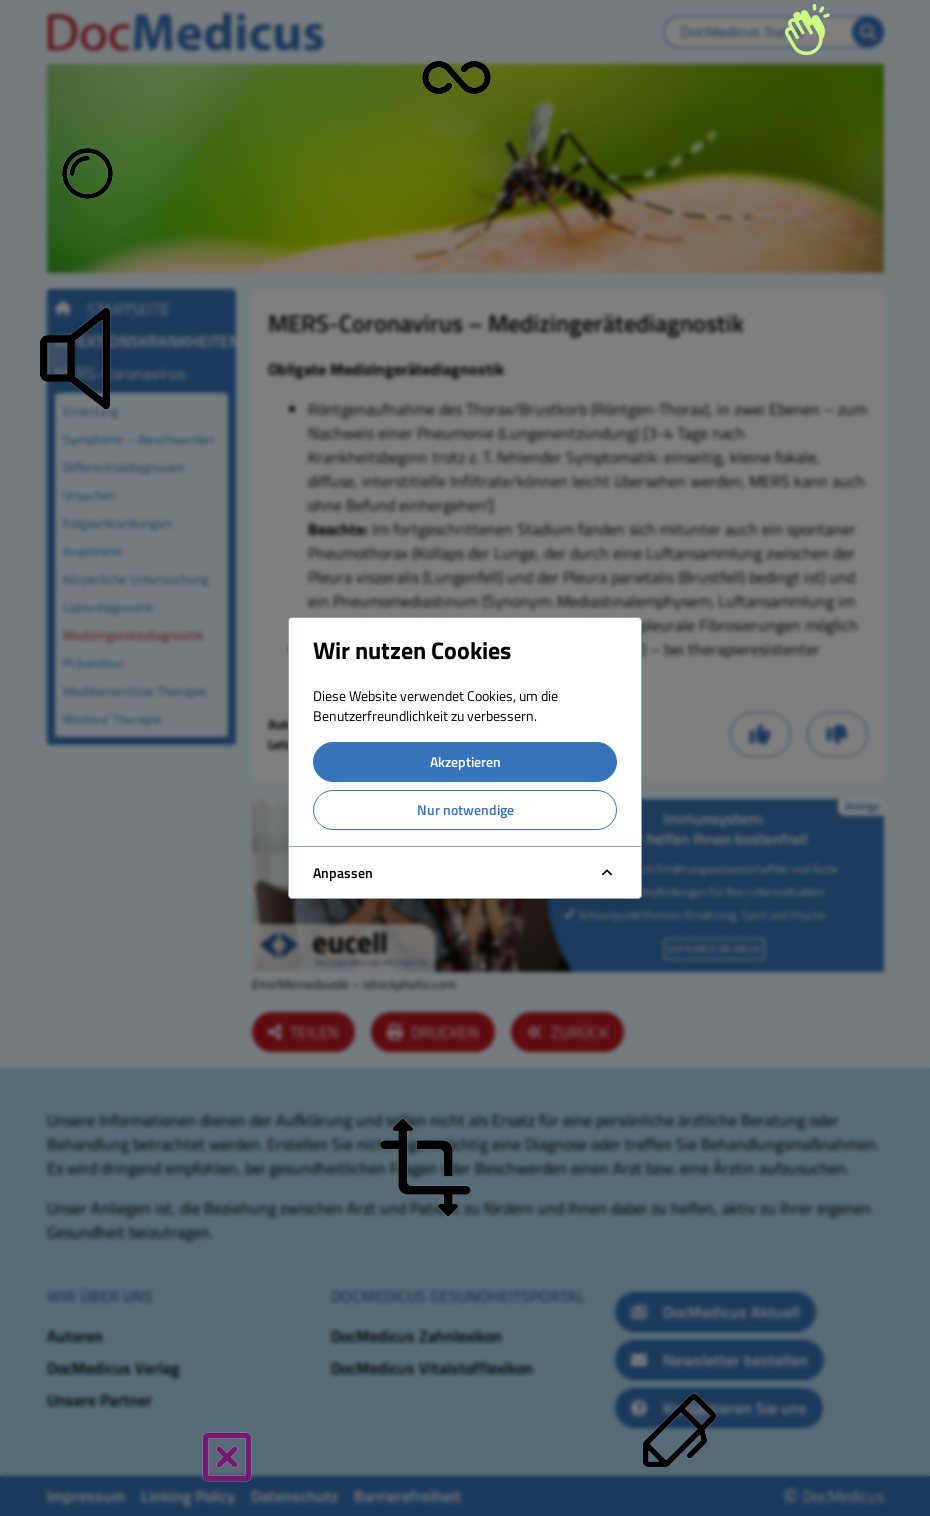 This screenshot has width=930, height=1516. I want to click on transform or resize an image, so click(425, 1167).